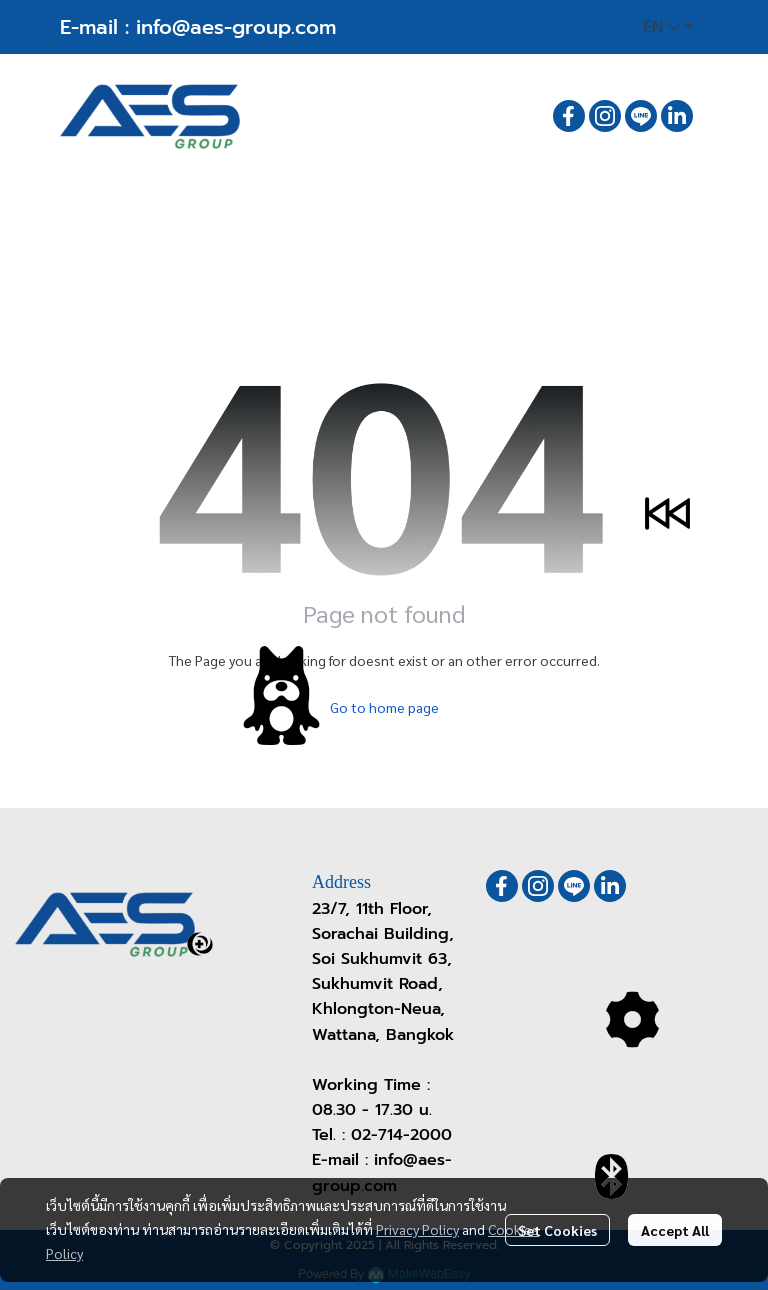 Image resolution: width=768 pixels, height=1290 pixels. Describe the element at coordinates (200, 944) in the screenshot. I see `medrt brand logo` at that location.